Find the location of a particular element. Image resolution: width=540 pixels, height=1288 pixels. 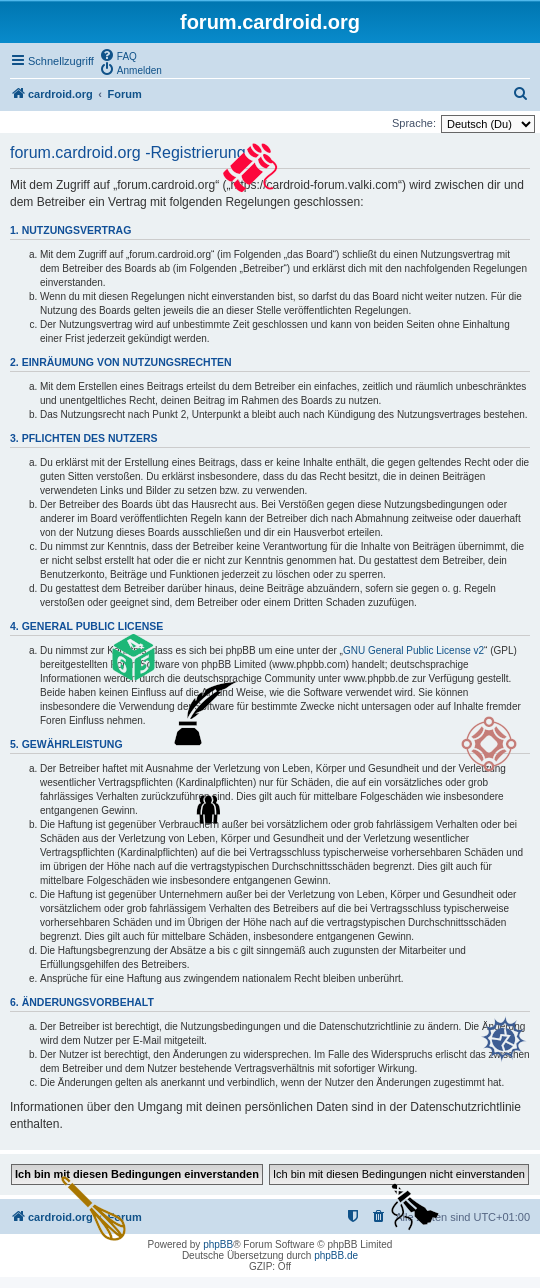

compose or write a new document is located at coordinates (205, 714).